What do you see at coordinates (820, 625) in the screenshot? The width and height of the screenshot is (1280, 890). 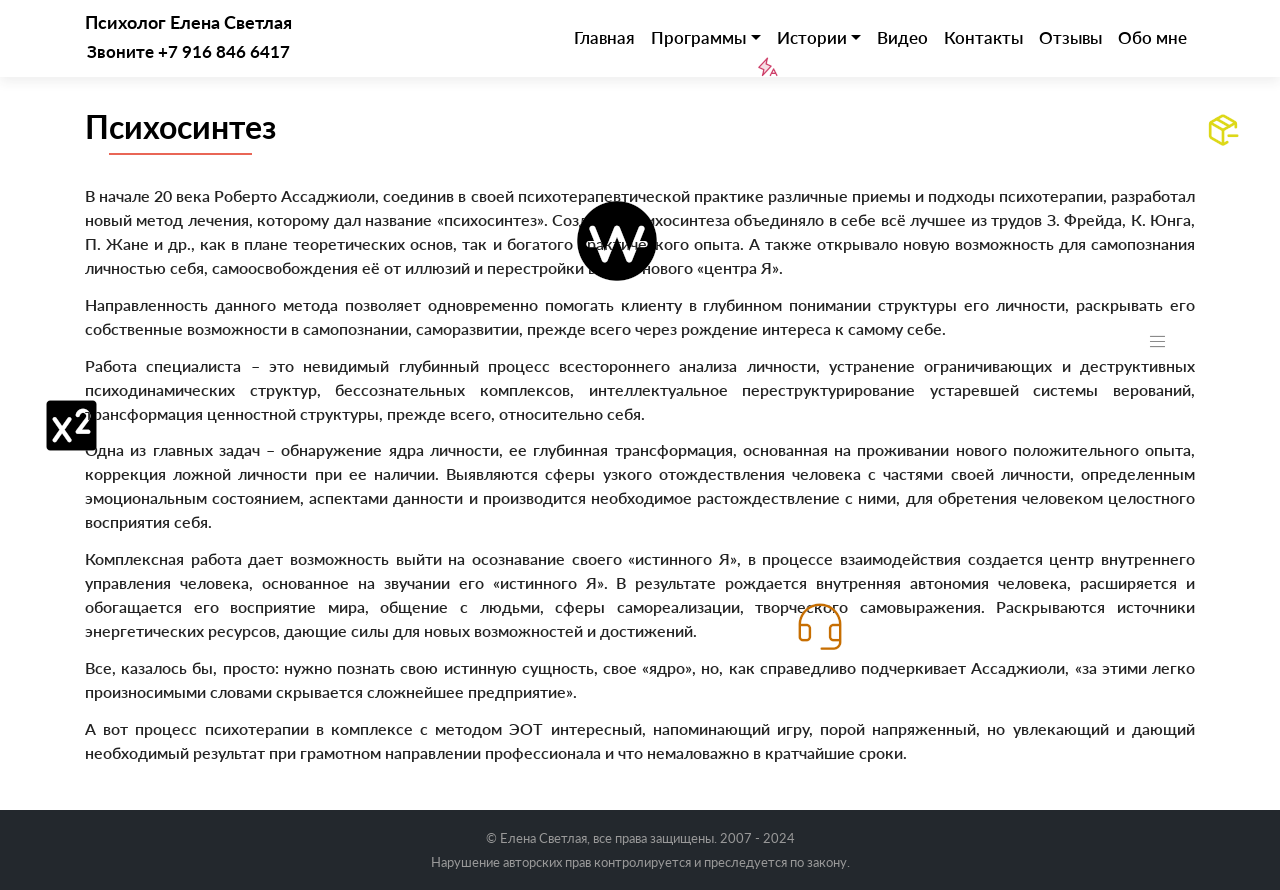 I see `contact customer support` at bounding box center [820, 625].